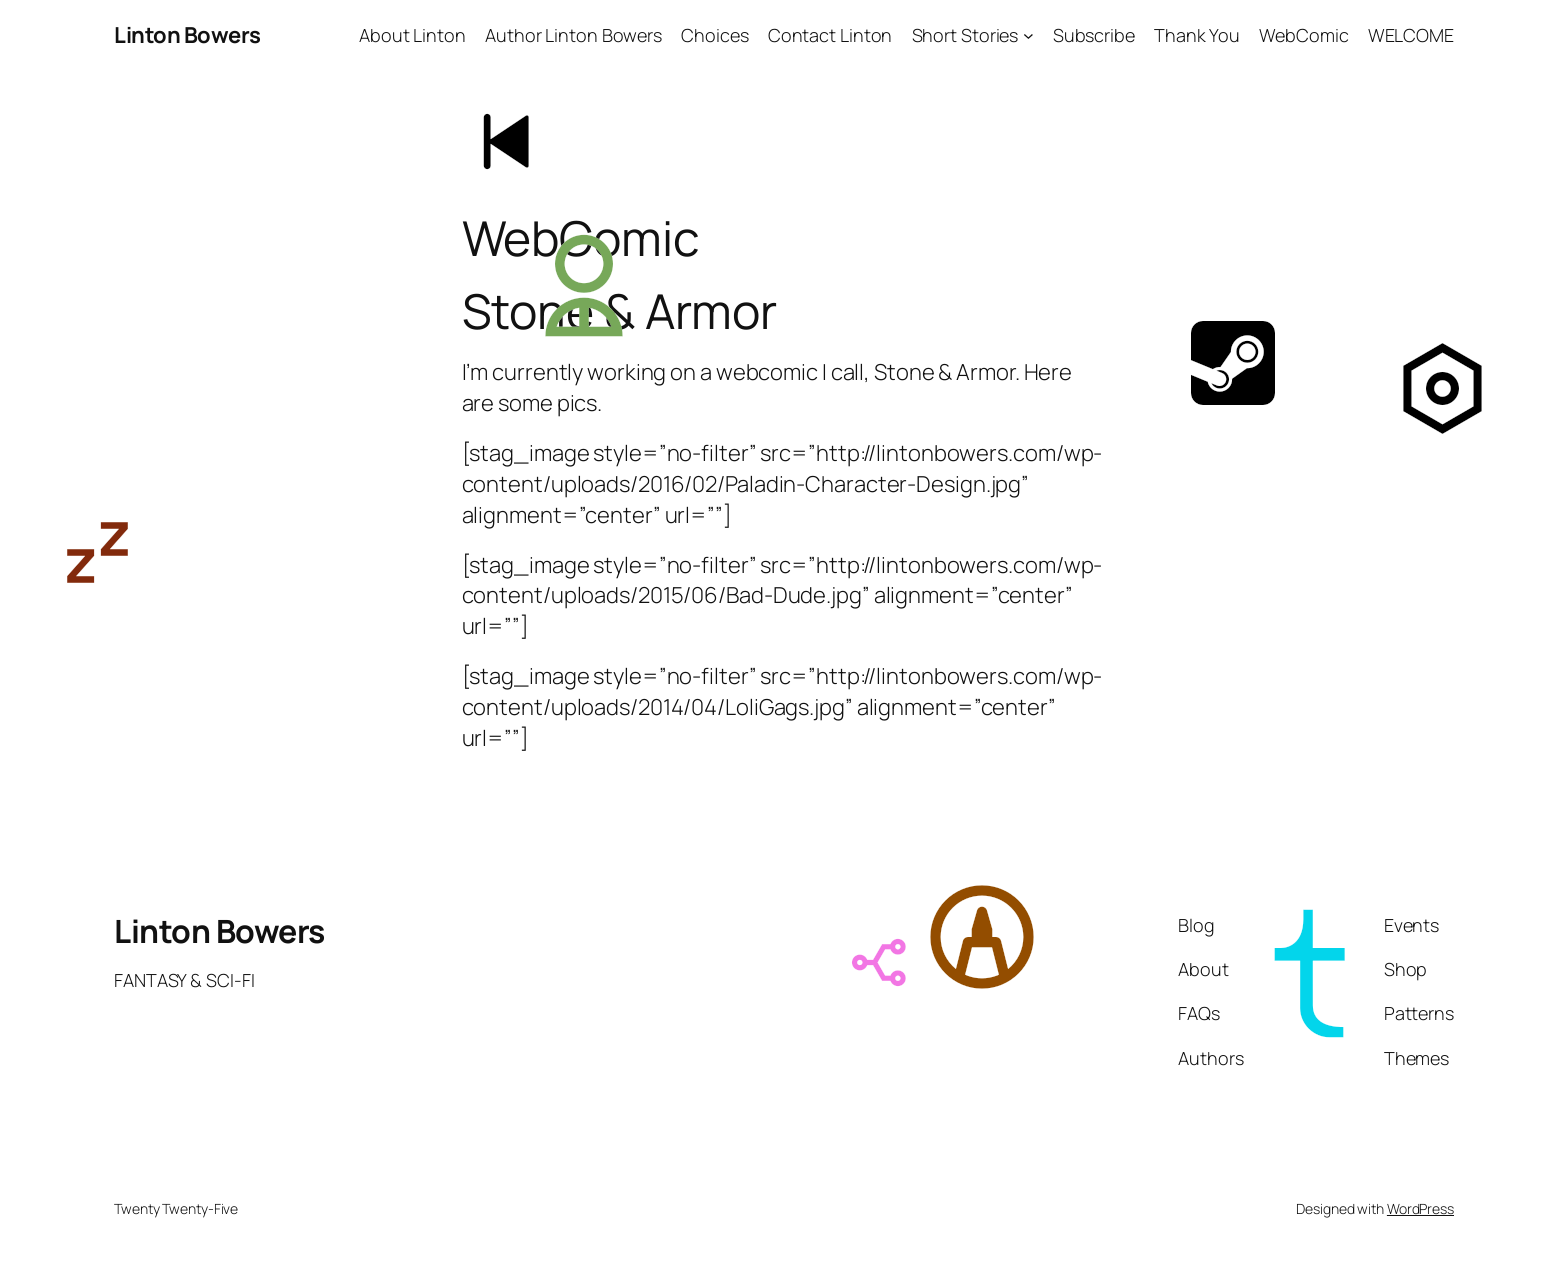 The image size is (1568, 1269). I want to click on open steam gaming platform, so click(1233, 363).